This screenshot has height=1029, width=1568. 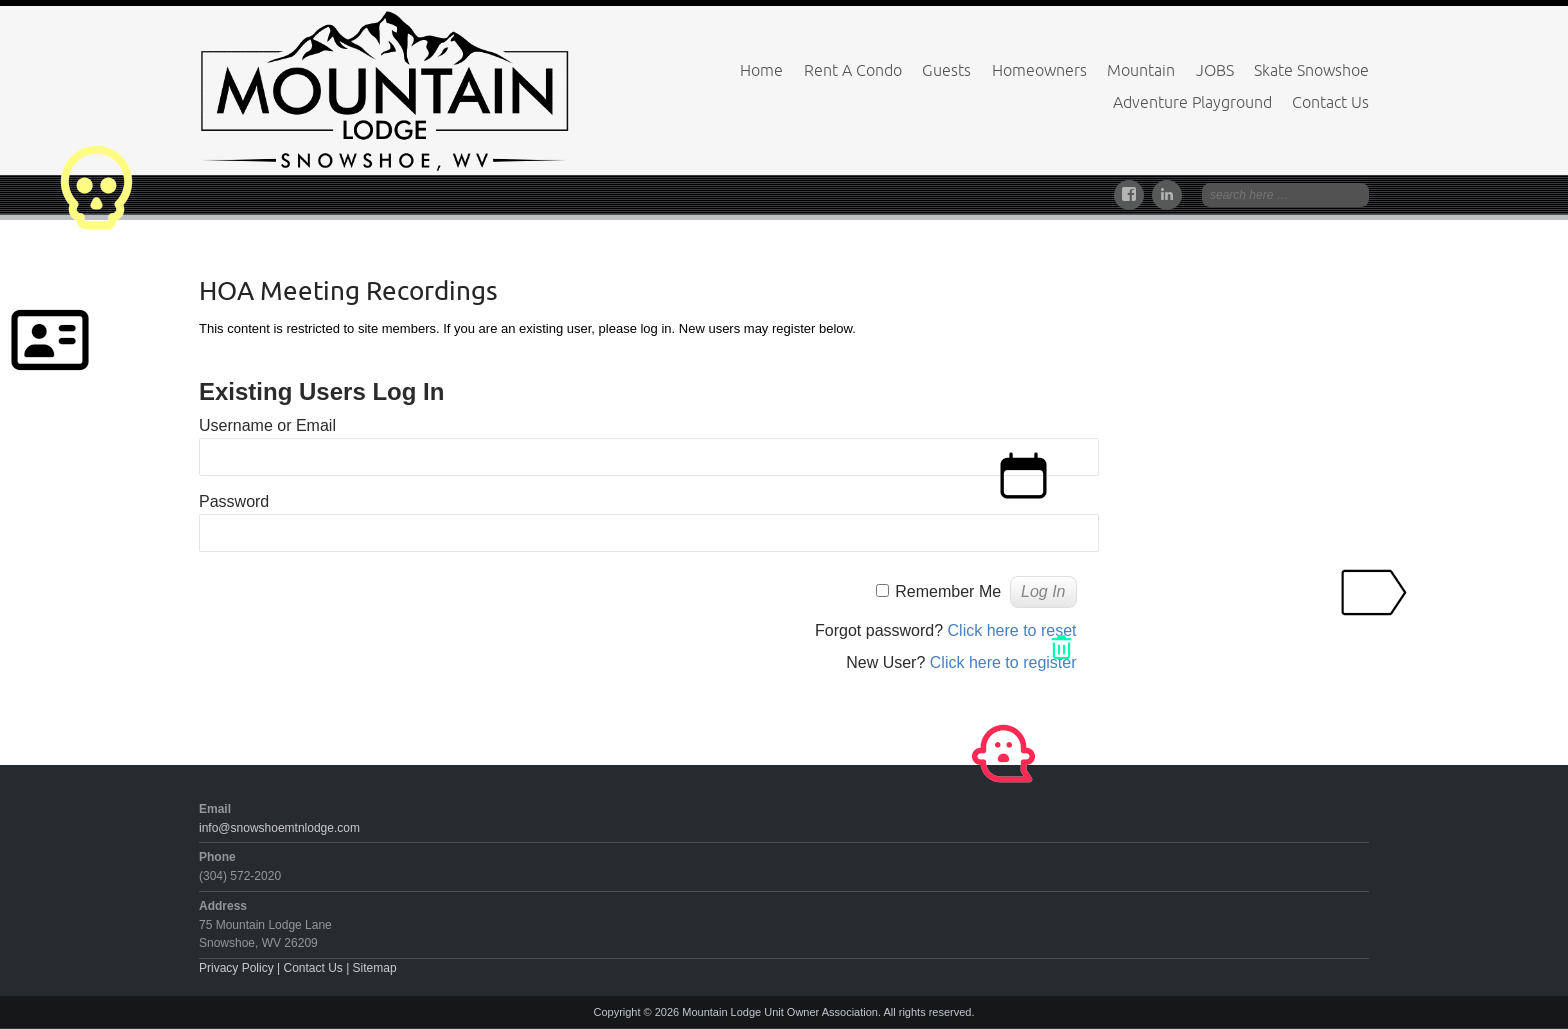 I want to click on delete selected item, so click(x=1061, y=647).